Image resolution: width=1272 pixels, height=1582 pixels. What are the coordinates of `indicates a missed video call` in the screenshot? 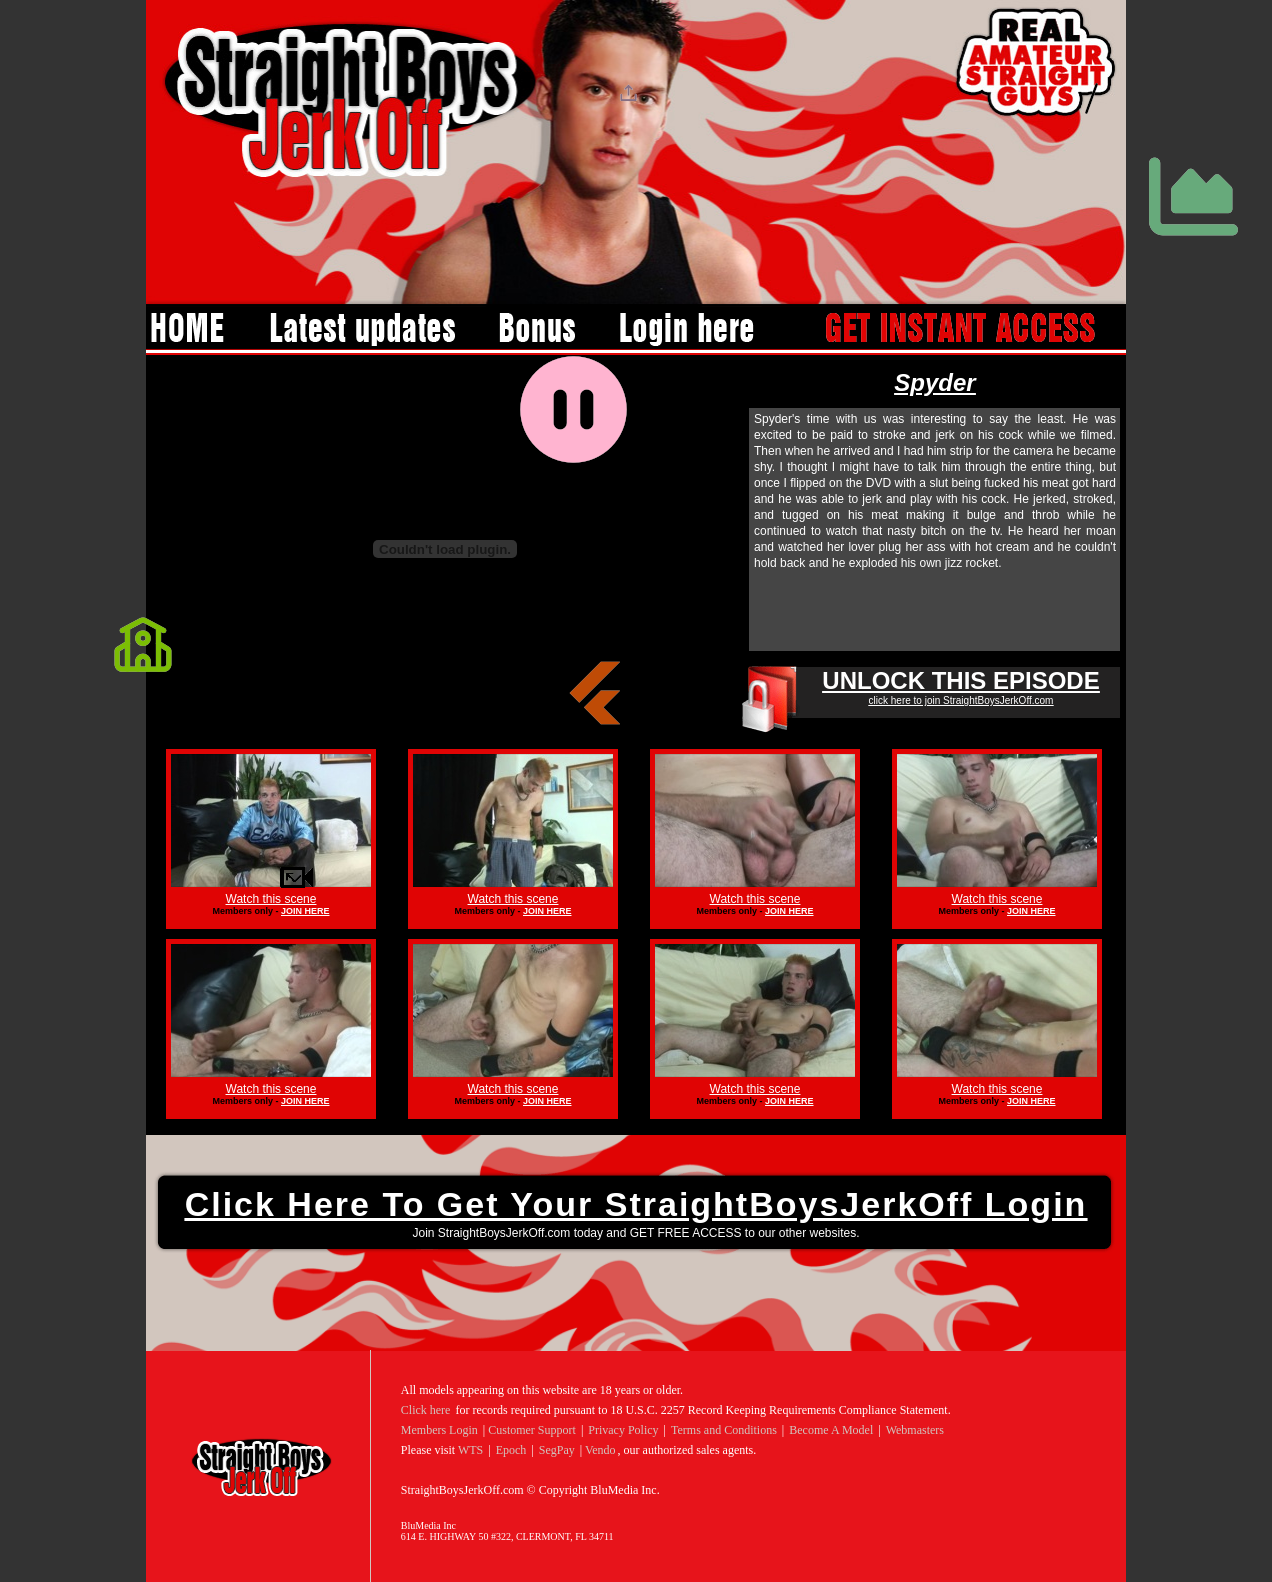 It's located at (296, 877).